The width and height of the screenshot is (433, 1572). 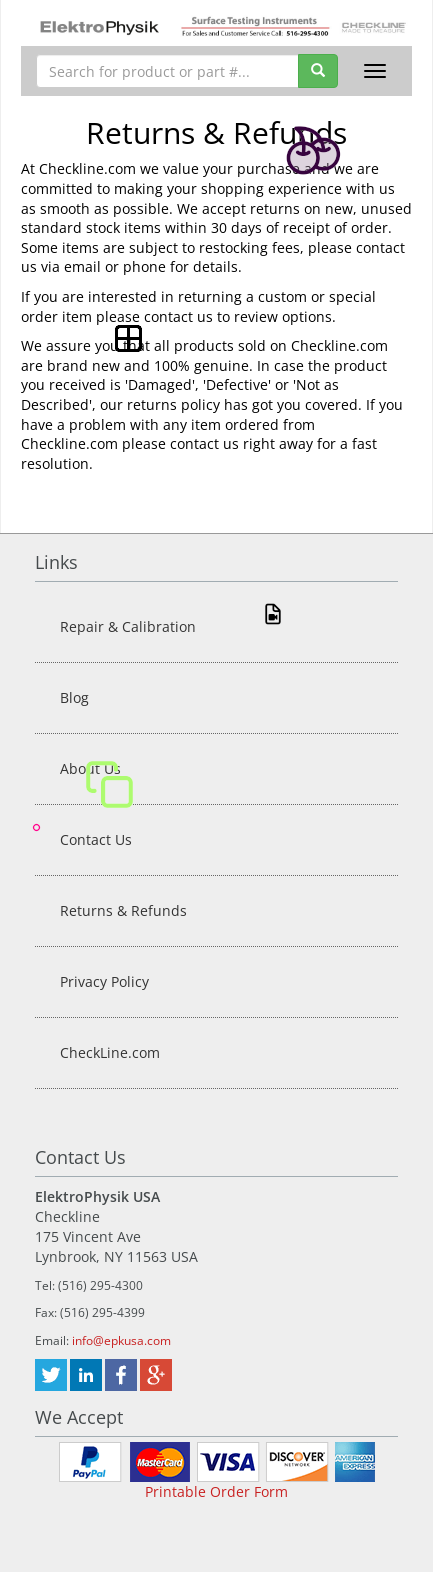 What do you see at coordinates (128, 338) in the screenshot?
I see `apply borders to all cells in a table or grid` at bounding box center [128, 338].